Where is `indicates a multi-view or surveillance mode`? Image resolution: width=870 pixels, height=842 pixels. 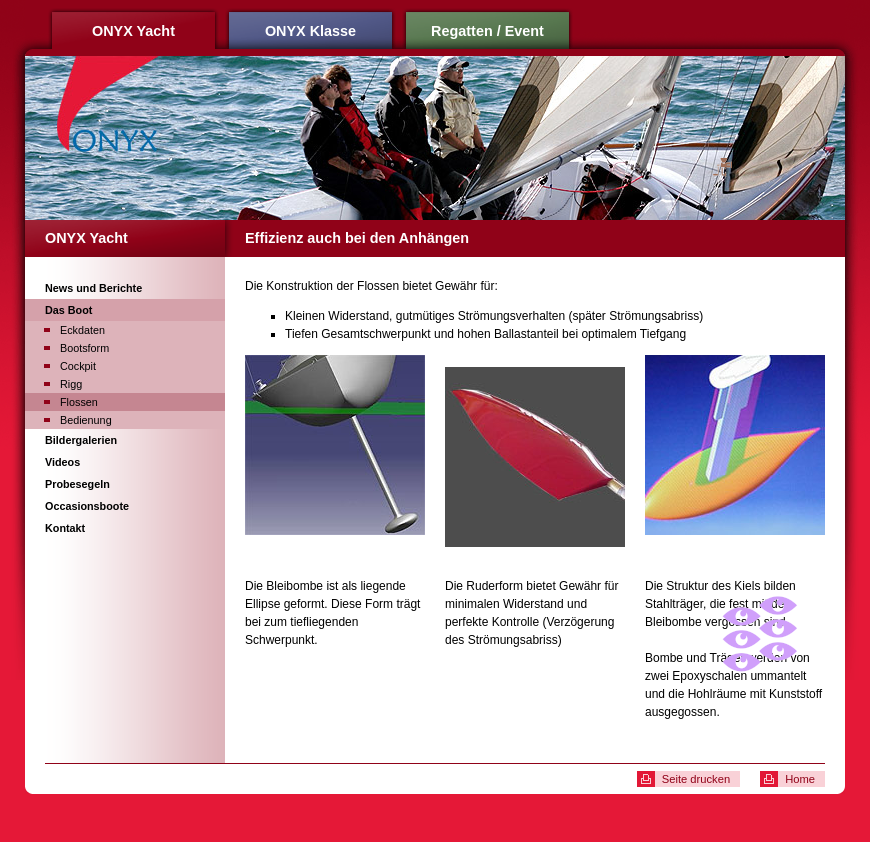 indicates a multi-view or surveillance mode is located at coordinates (760, 634).